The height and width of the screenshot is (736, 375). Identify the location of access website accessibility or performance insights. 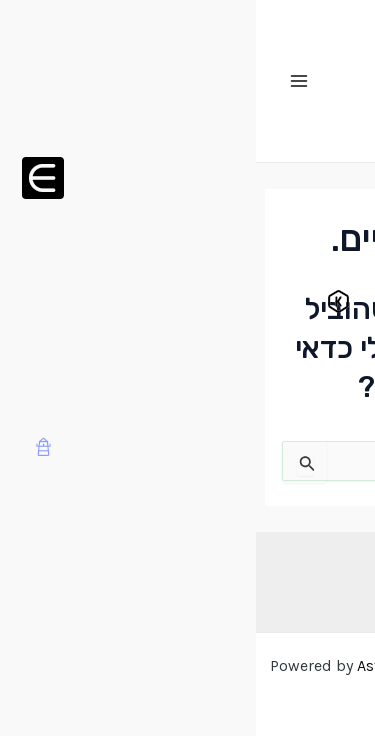
(43, 447).